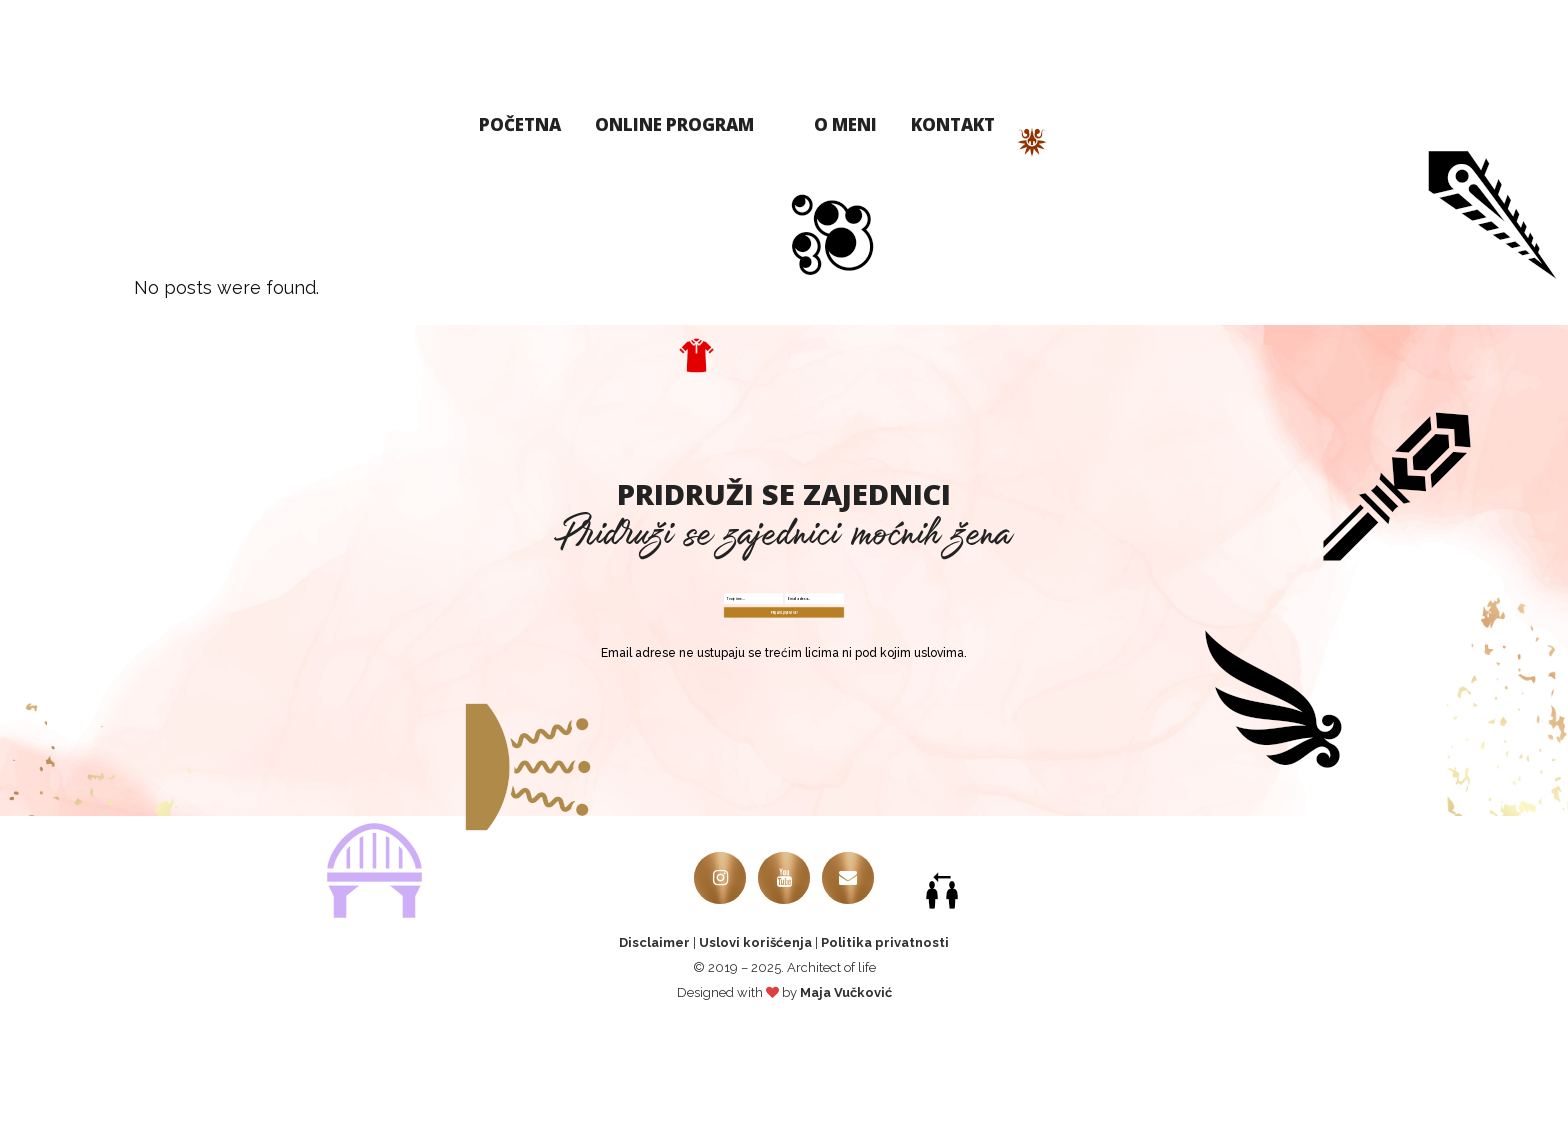 The width and height of the screenshot is (1568, 1122). Describe the element at coordinates (1492, 215) in the screenshot. I see `activate drilling or boring tool` at that location.